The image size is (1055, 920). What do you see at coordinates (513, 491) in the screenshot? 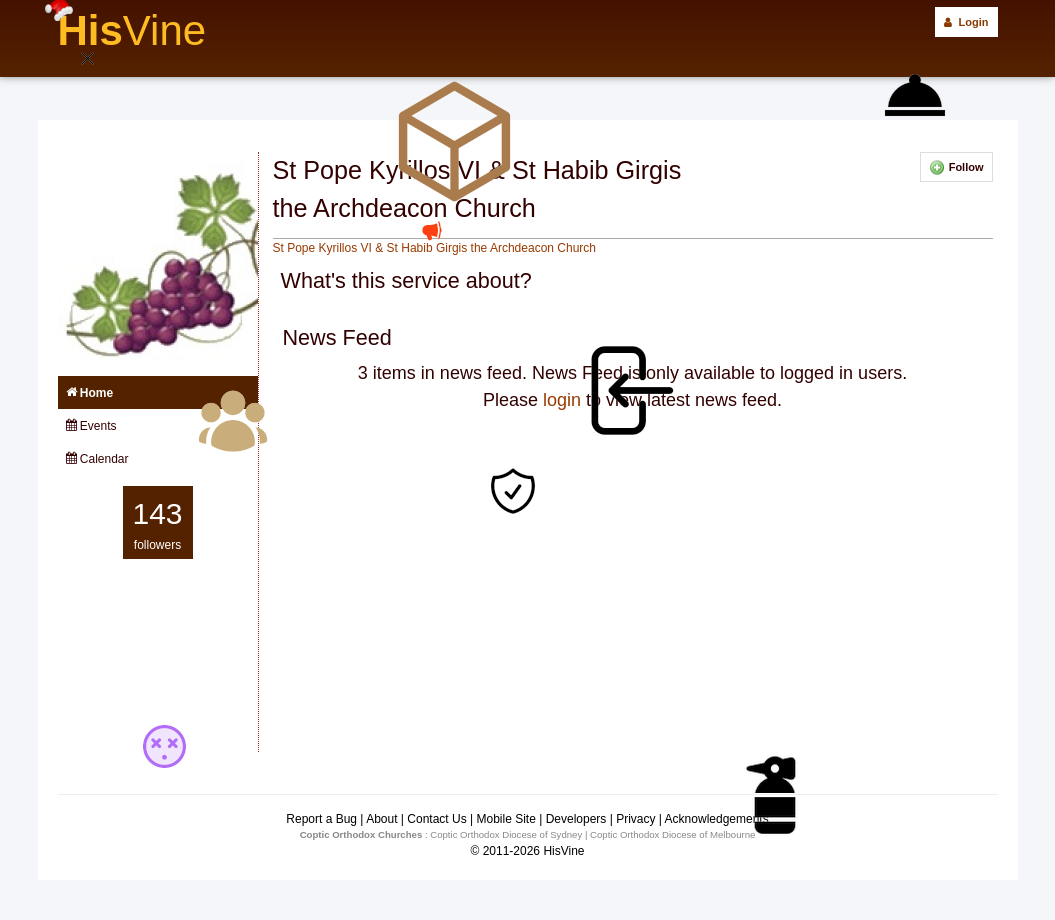
I see `indicates verified security or protection status` at bounding box center [513, 491].